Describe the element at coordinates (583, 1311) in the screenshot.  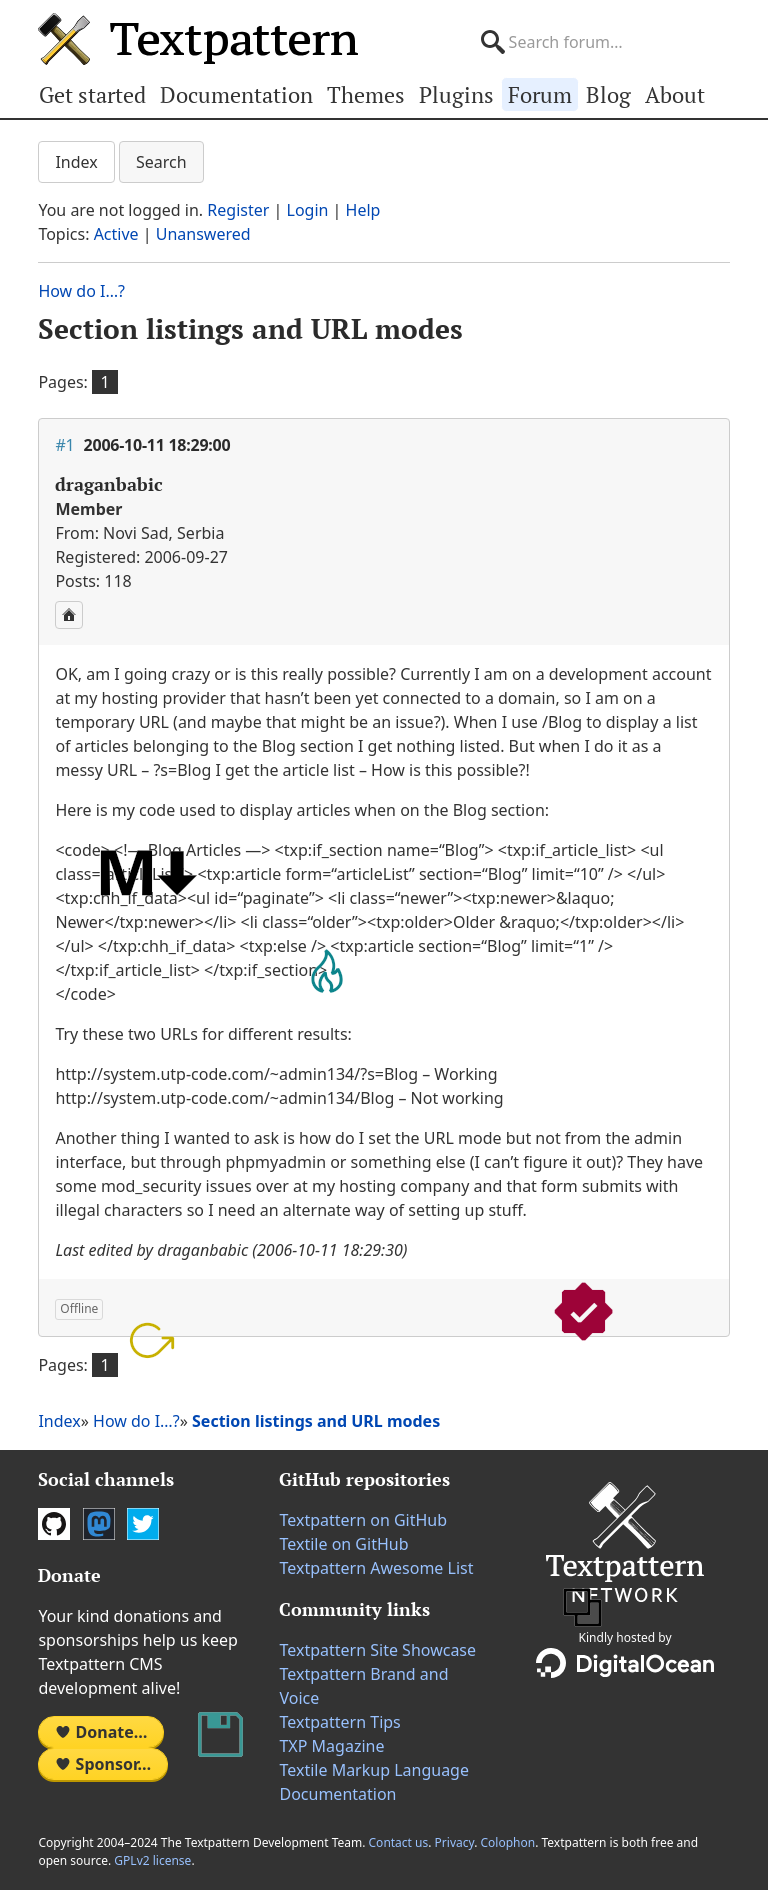
I see `indicates a verified or authenticated account` at that location.